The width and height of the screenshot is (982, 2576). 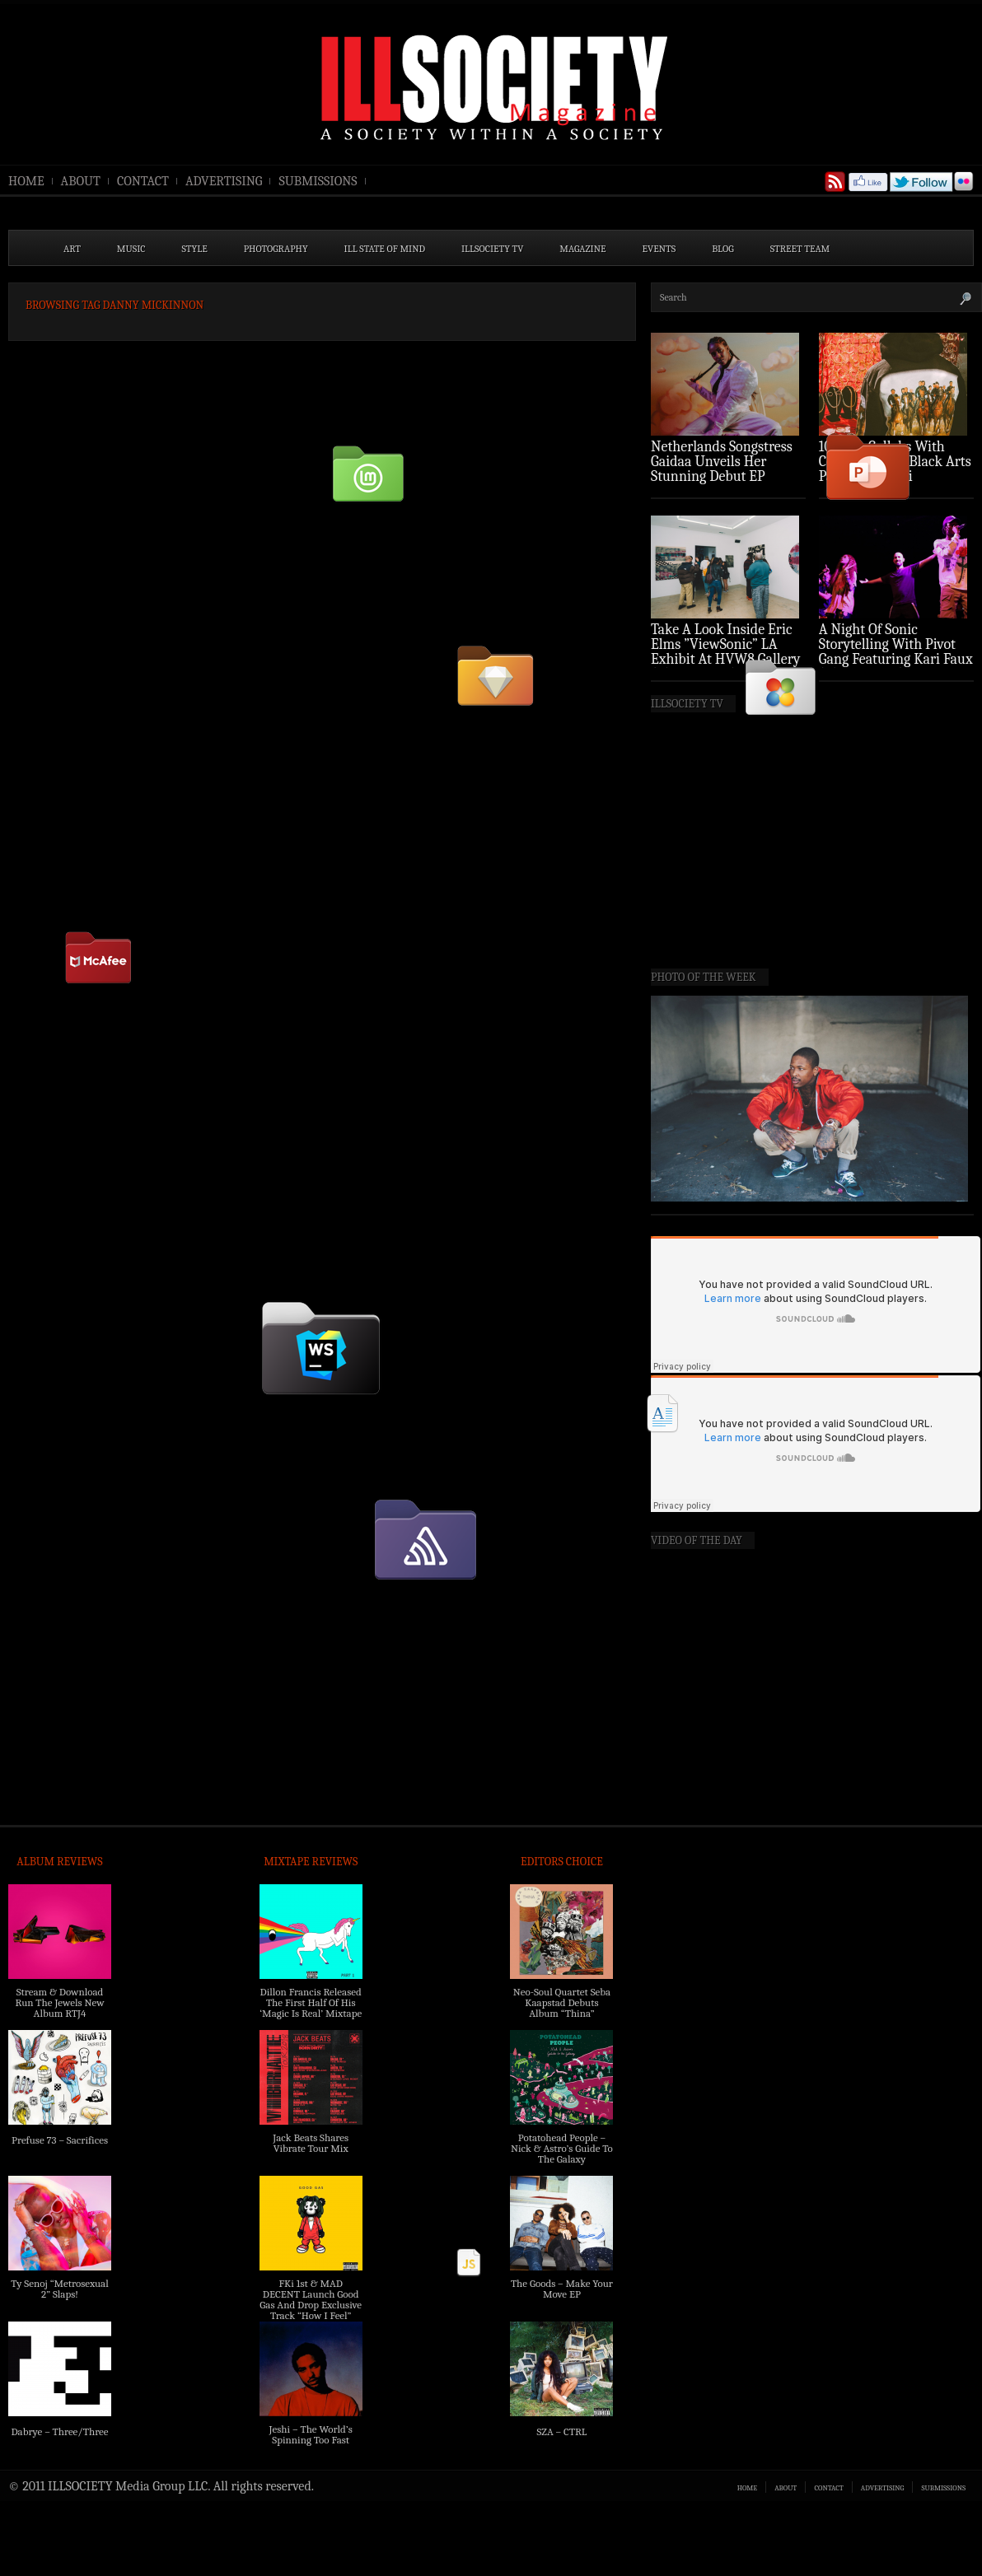 What do you see at coordinates (780, 689) in the screenshot?
I see `open the Eleven Forum community folder` at bounding box center [780, 689].